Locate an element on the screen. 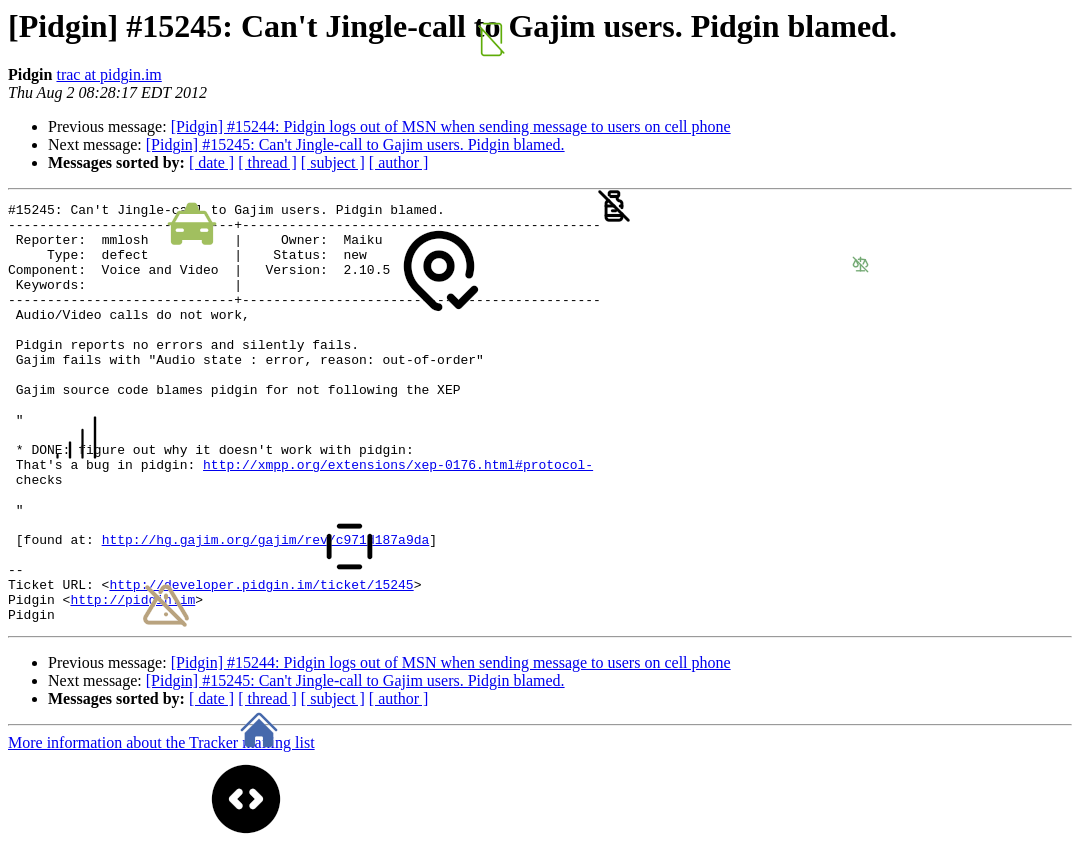  disable weight or measurement tracking is located at coordinates (860, 264).